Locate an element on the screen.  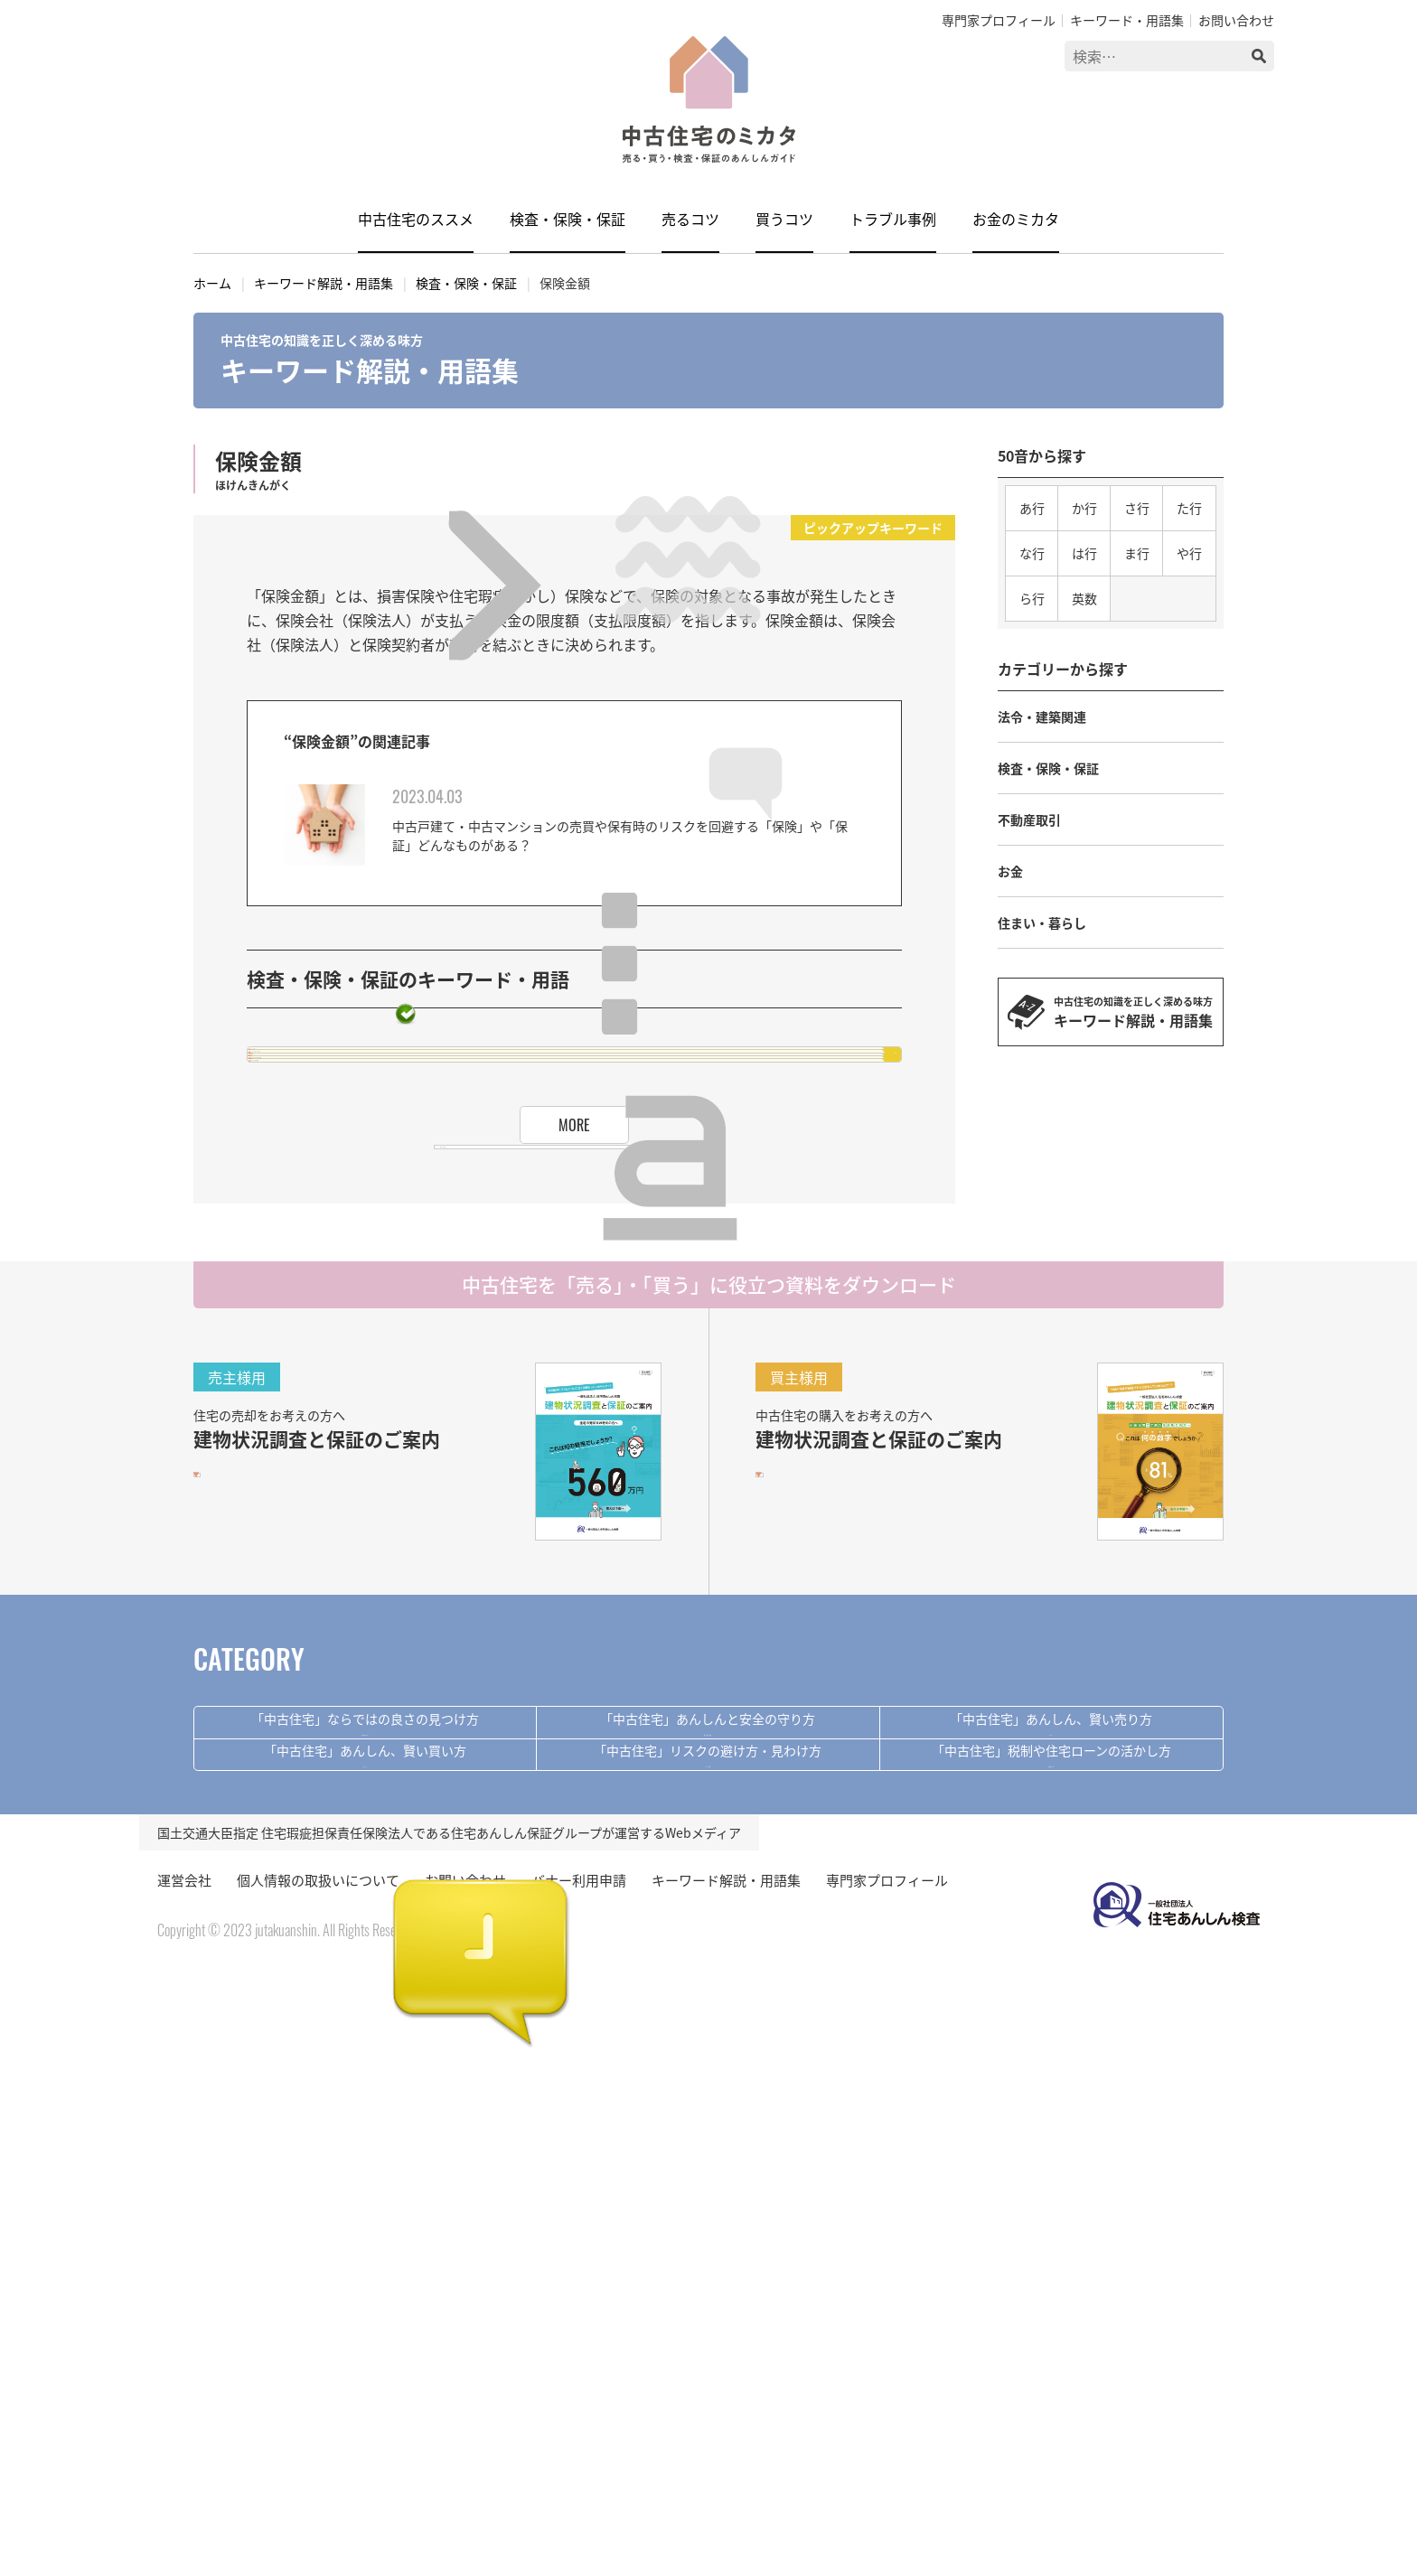
indicates foggy weather conditions is located at coordinates (688, 559).